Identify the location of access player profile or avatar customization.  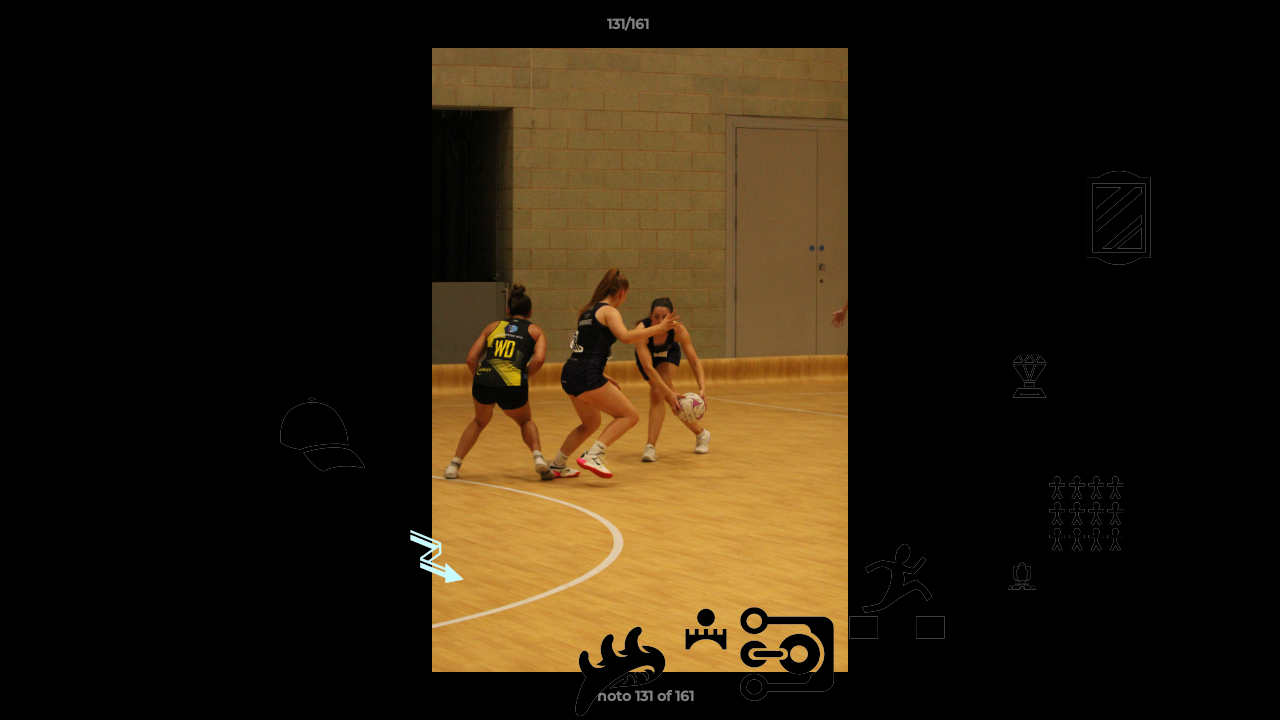
(322, 434).